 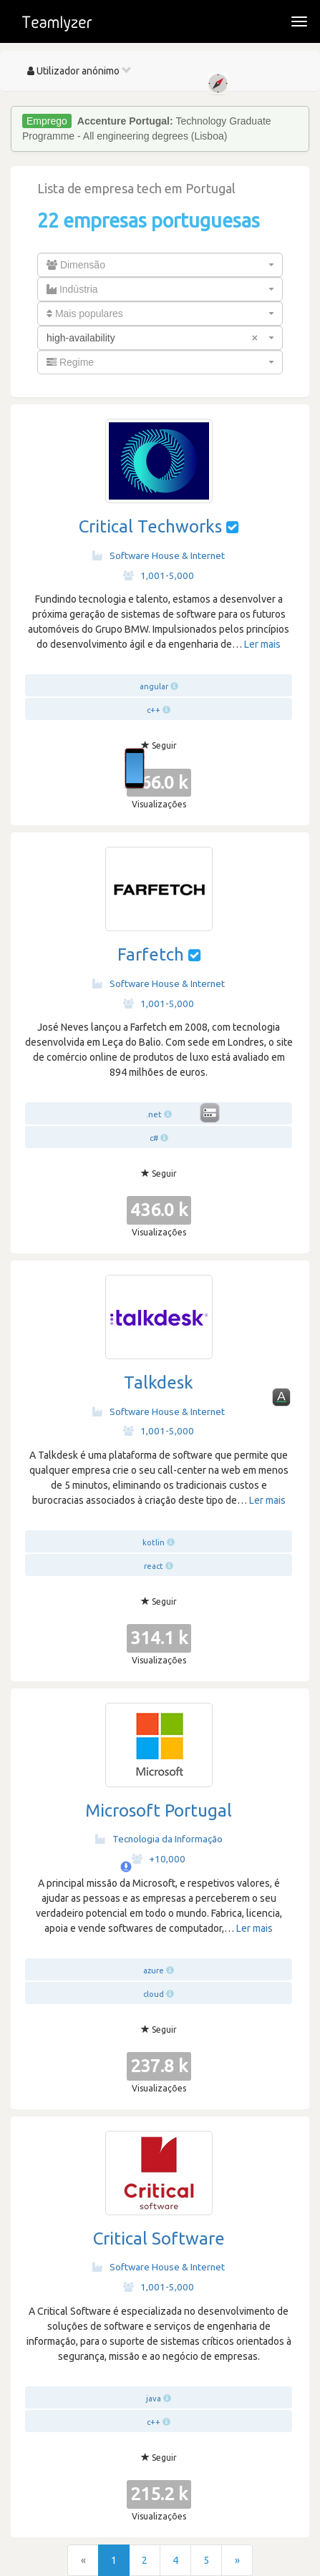 What do you see at coordinates (135, 769) in the screenshot?
I see `iPhone 8 Plus device icon in red/product red color` at bounding box center [135, 769].